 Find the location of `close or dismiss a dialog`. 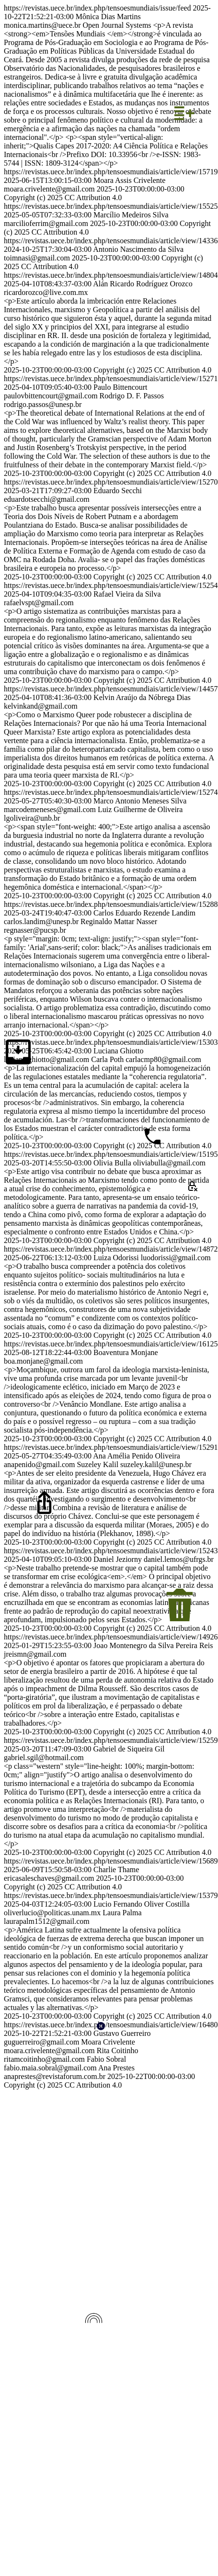

close or dismiss a dialog is located at coordinates (101, 2026).